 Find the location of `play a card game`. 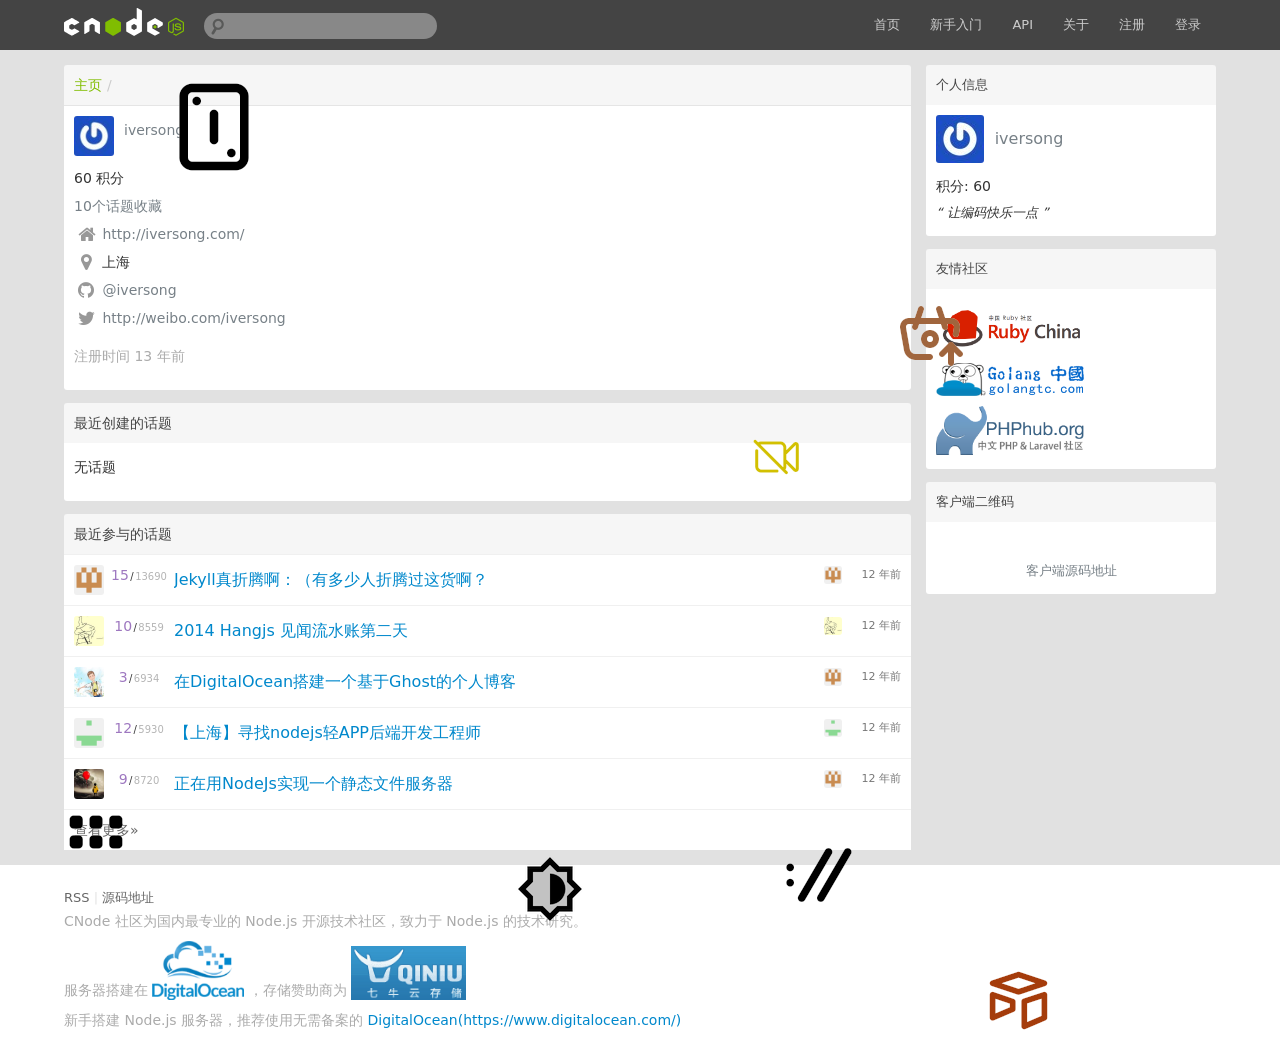

play a card game is located at coordinates (214, 127).